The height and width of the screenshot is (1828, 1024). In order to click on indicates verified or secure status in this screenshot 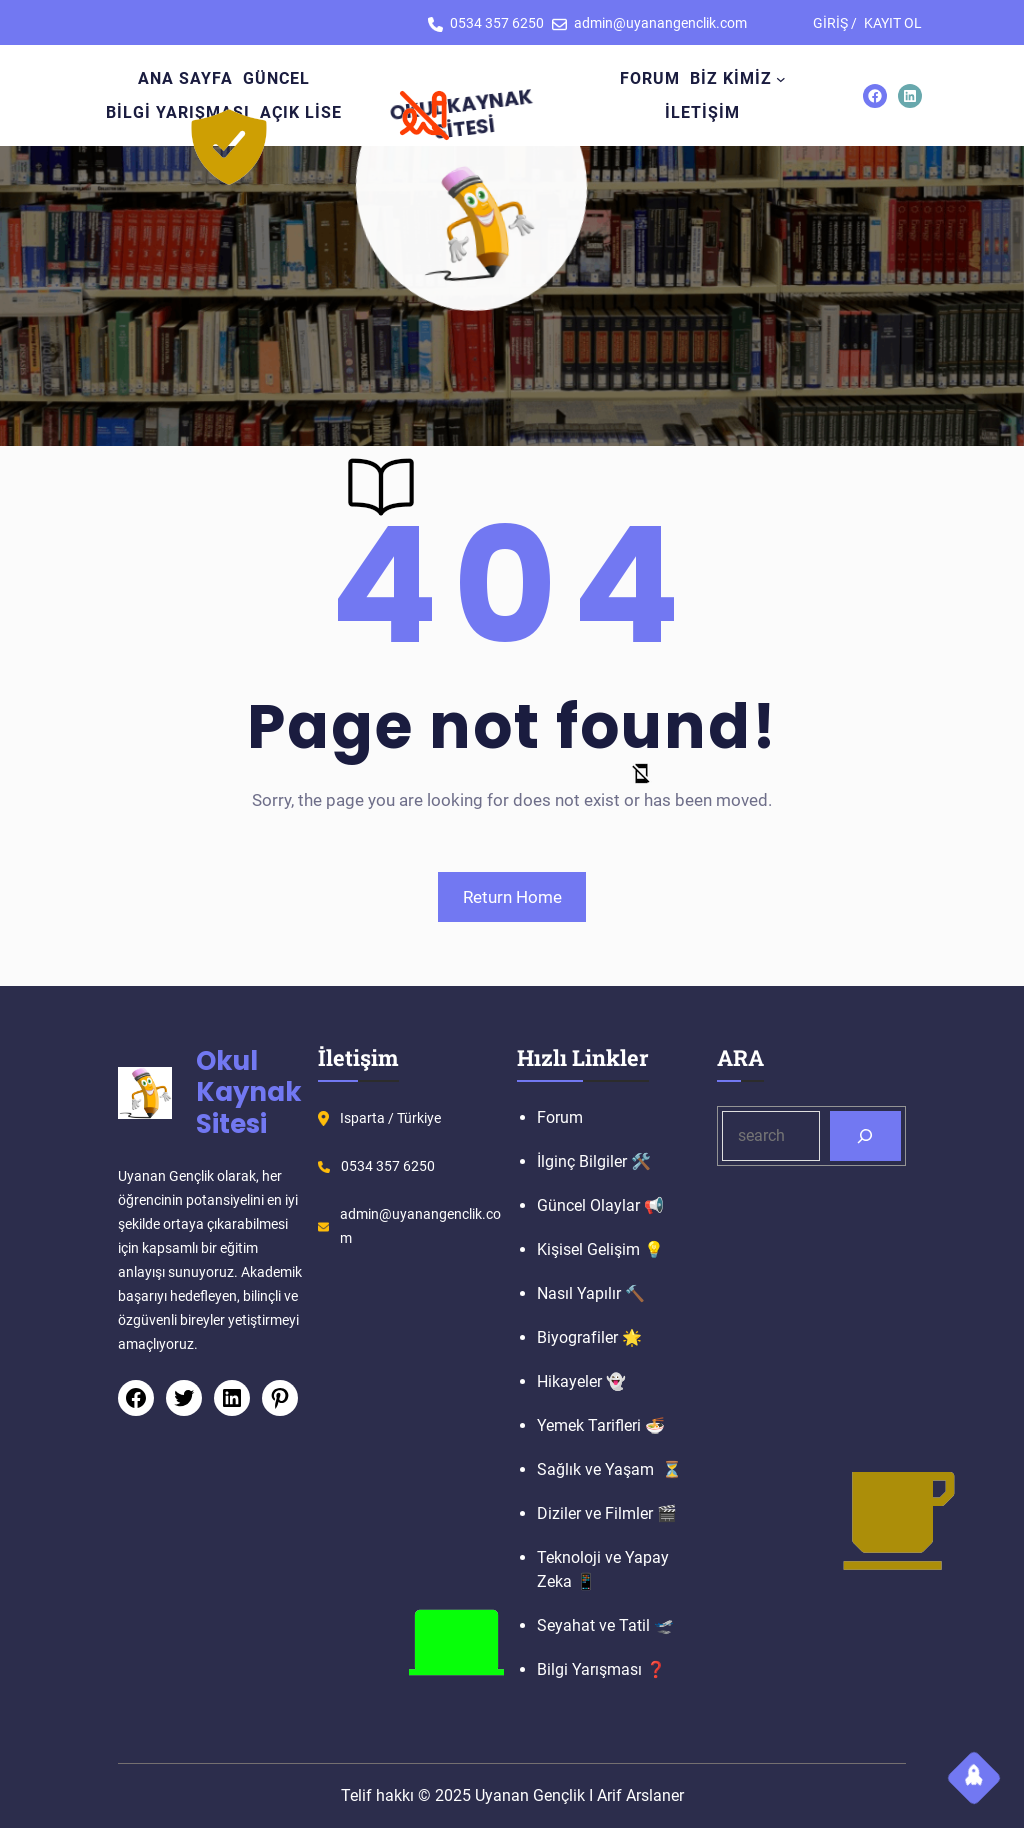, I will do `click(229, 147)`.